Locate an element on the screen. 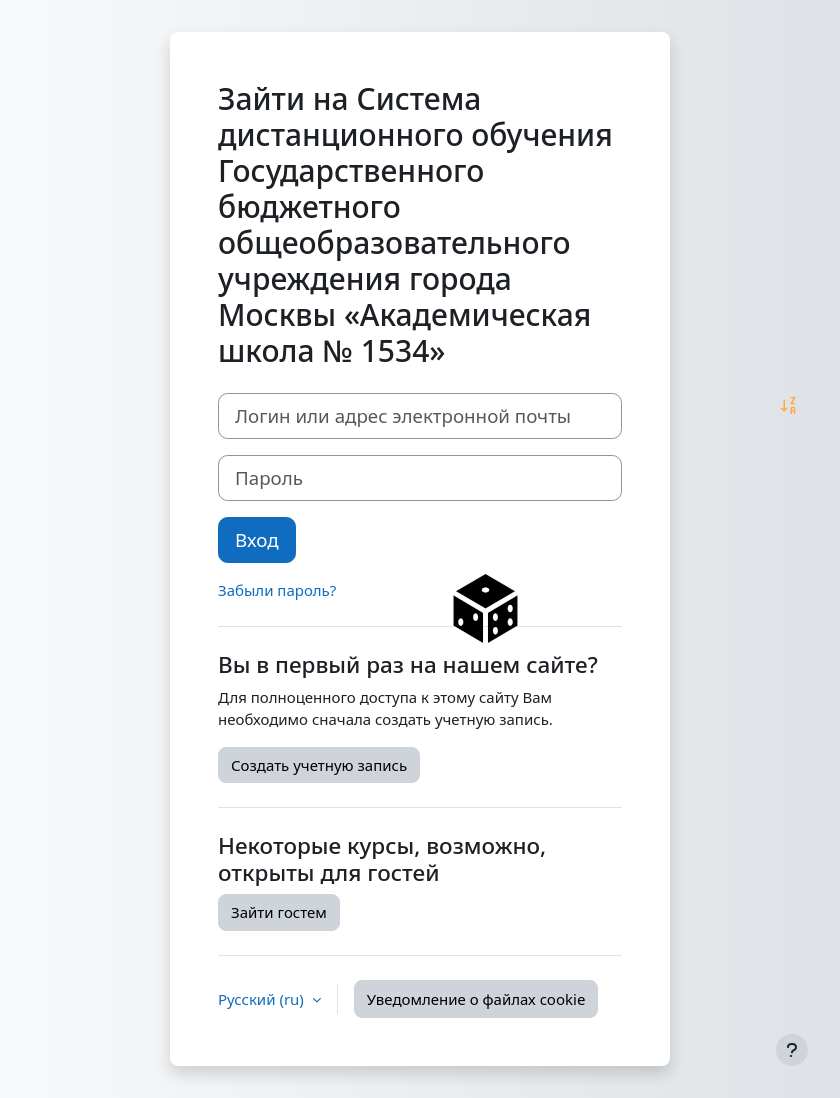 This screenshot has height=1098, width=840. randomize or shuffle content is located at coordinates (485, 608).